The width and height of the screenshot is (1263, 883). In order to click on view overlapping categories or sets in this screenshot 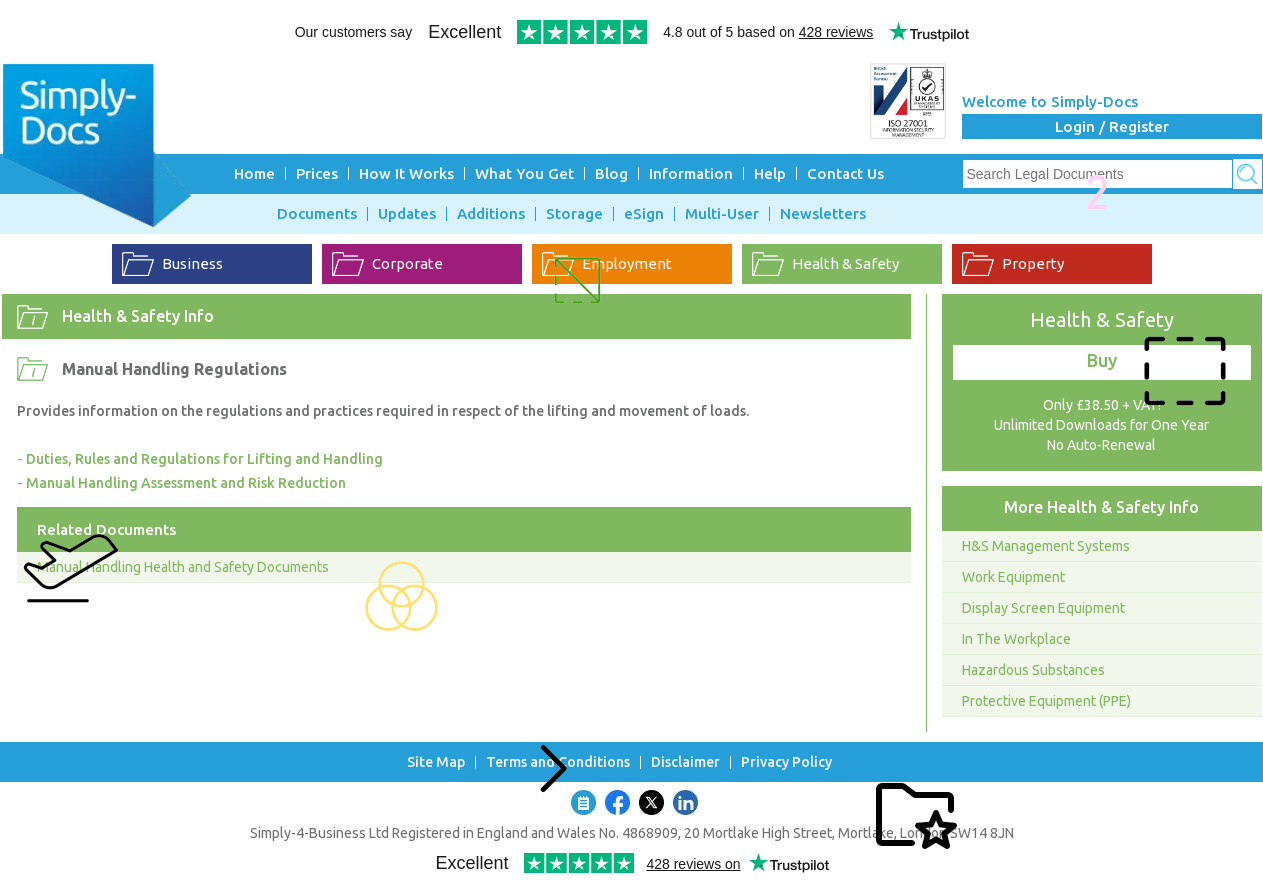, I will do `click(401, 597)`.